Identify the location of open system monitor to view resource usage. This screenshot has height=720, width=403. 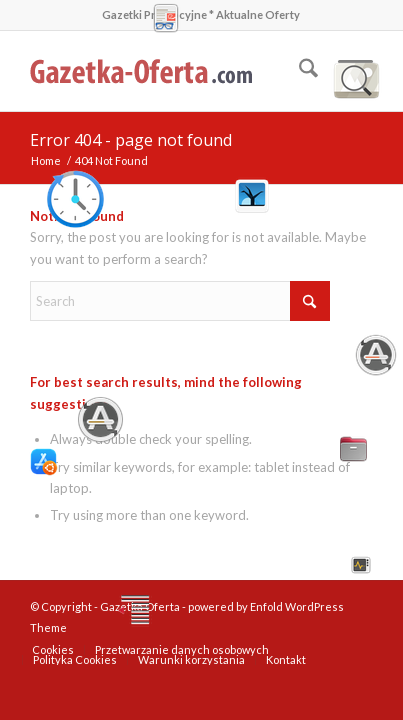
(361, 565).